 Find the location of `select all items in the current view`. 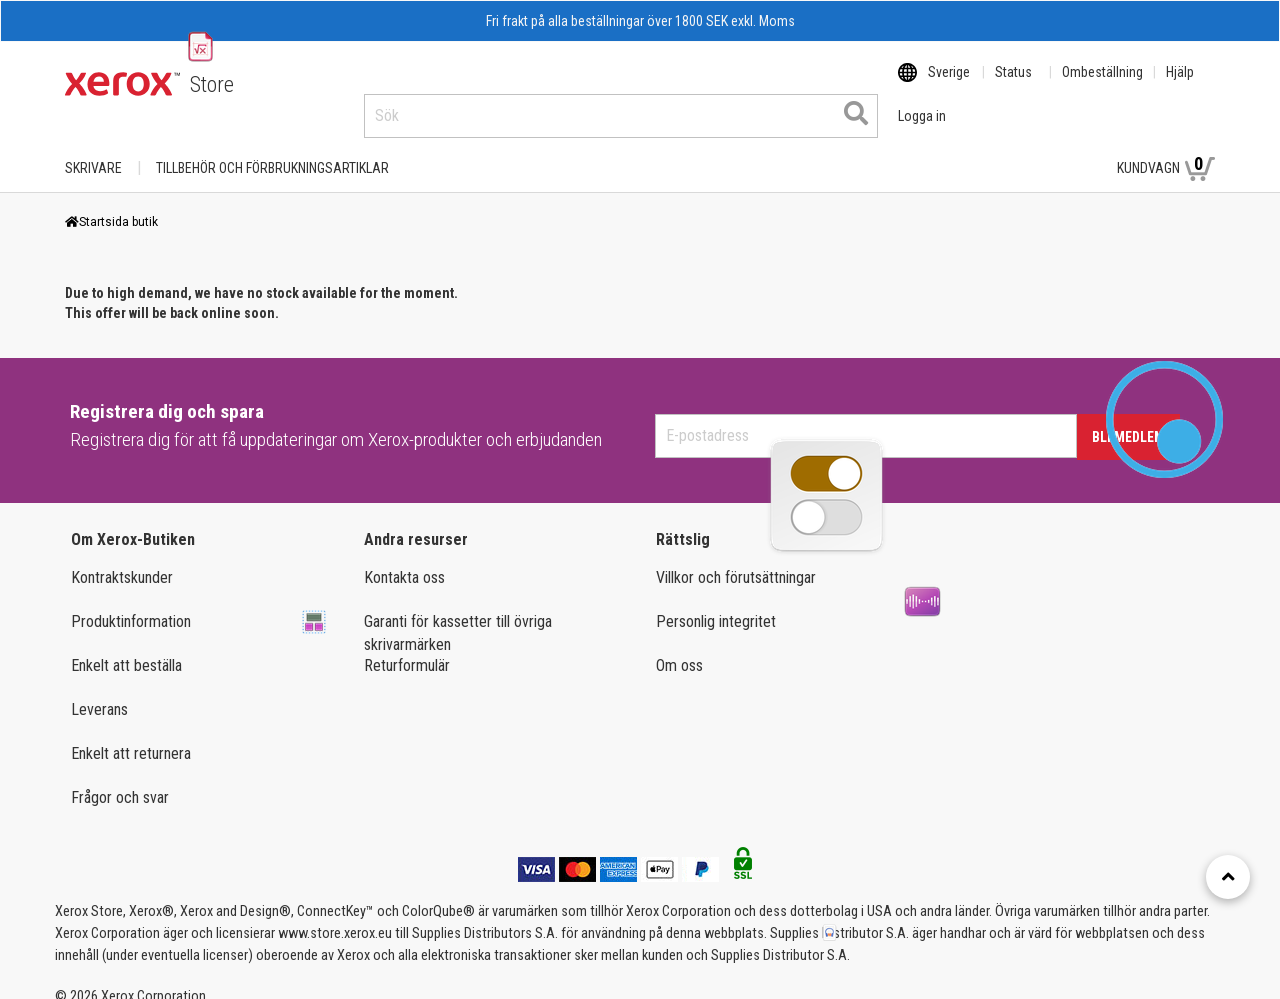

select all items in the current view is located at coordinates (314, 622).